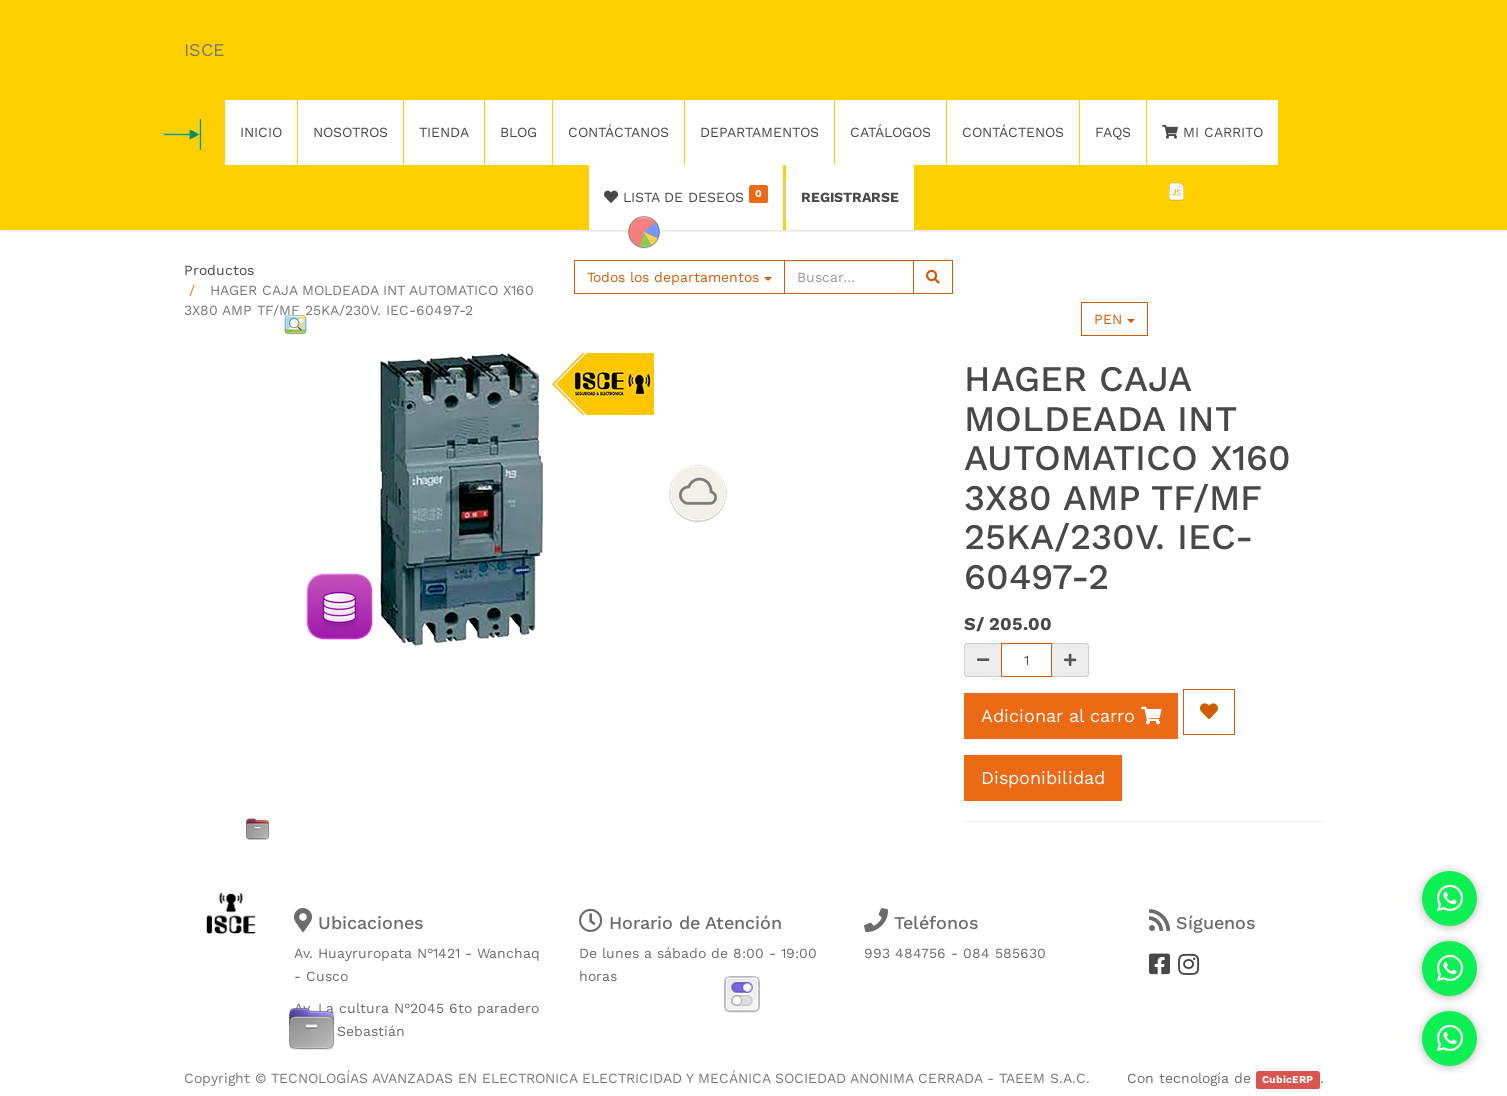  What do you see at coordinates (257, 828) in the screenshot?
I see `open the file manager application` at bounding box center [257, 828].